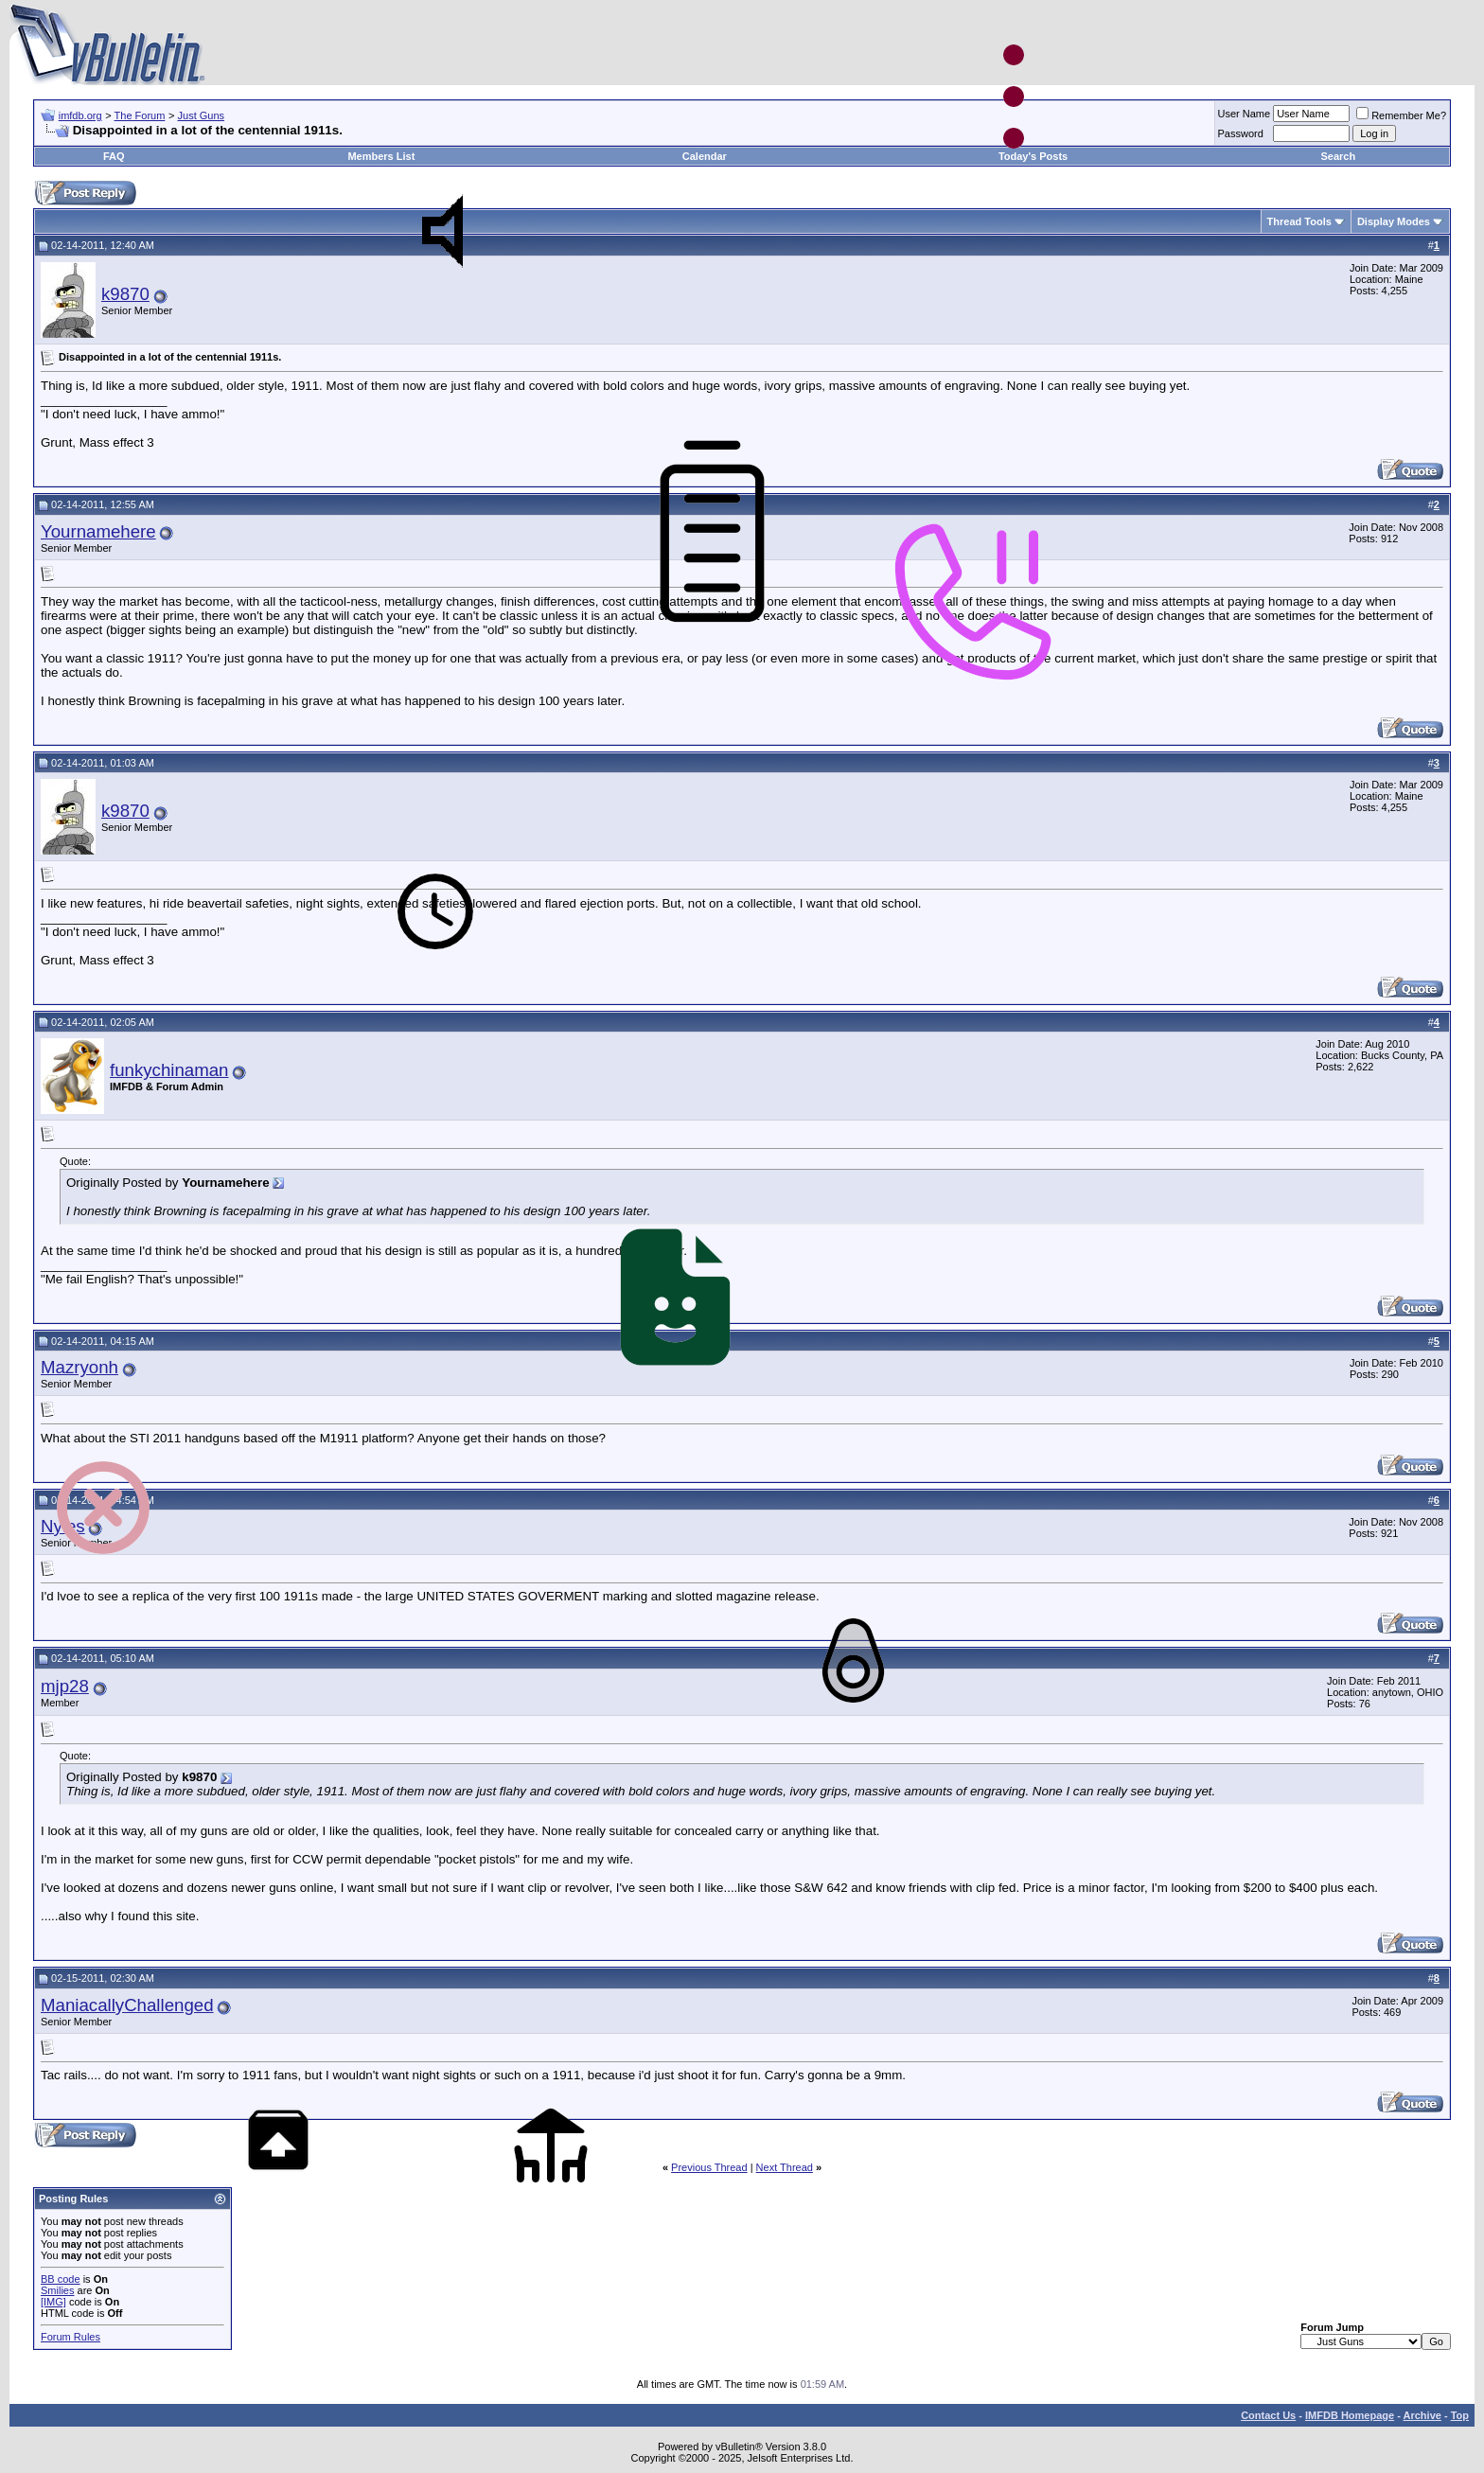 The height and width of the screenshot is (2473, 1484). I want to click on open more options menu, so click(1014, 97).